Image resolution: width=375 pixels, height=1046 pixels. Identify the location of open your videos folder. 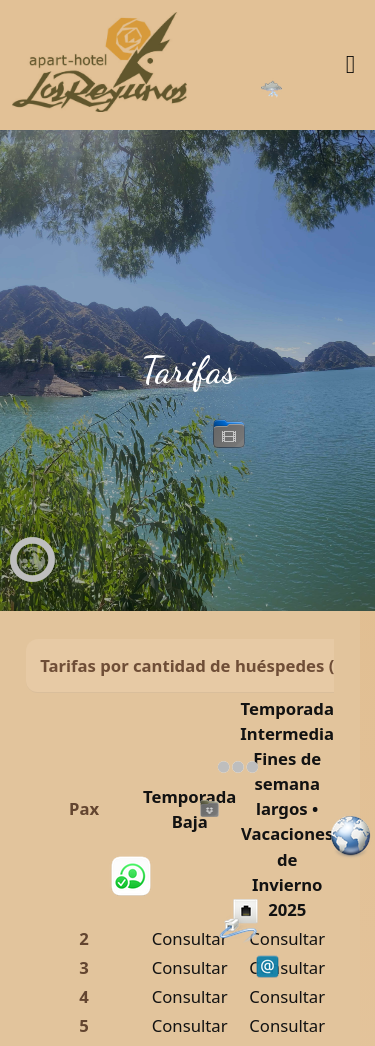
(229, 433).